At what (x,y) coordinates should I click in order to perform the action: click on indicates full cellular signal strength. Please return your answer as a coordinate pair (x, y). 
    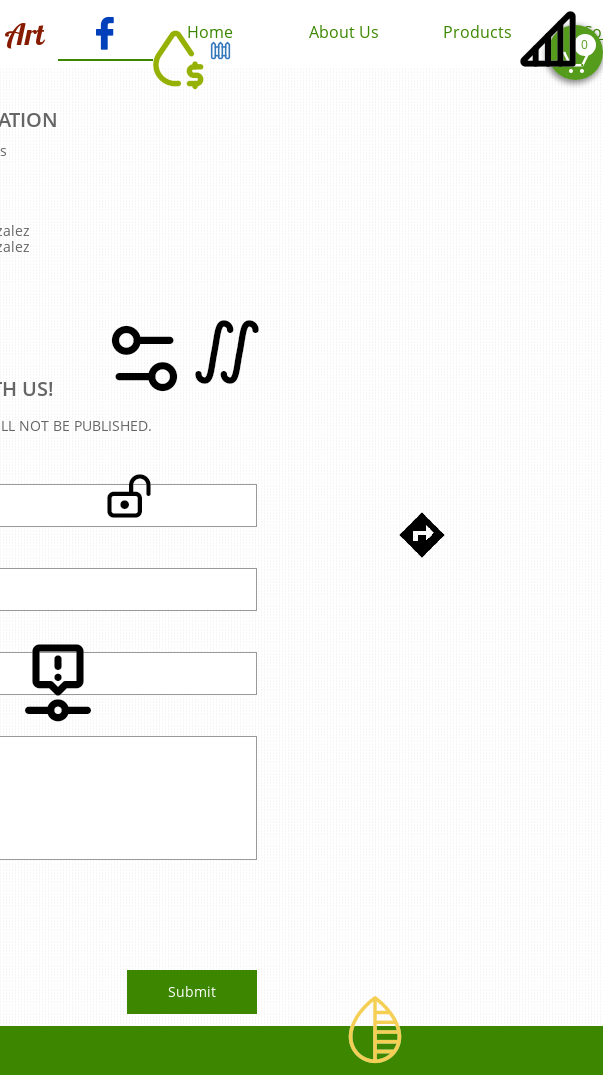
    Looking at the image, I should click on (548, 39).